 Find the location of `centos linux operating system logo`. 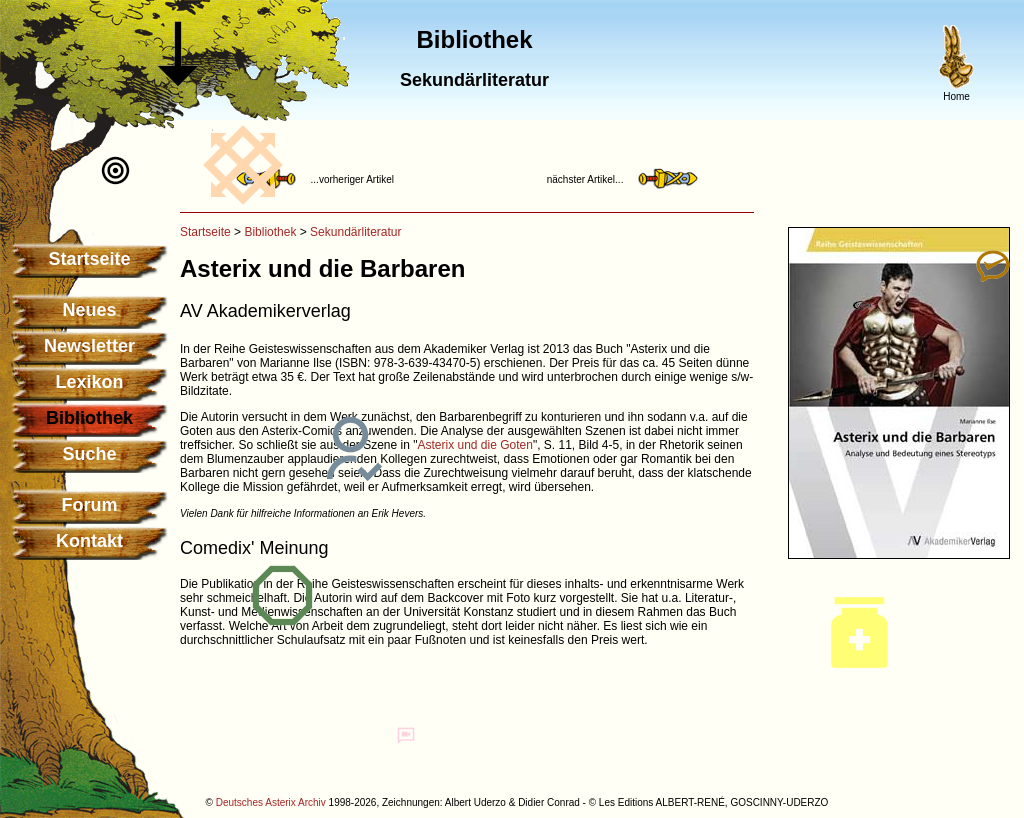

centos linux operating system logo is located at coordinates (243, 165).